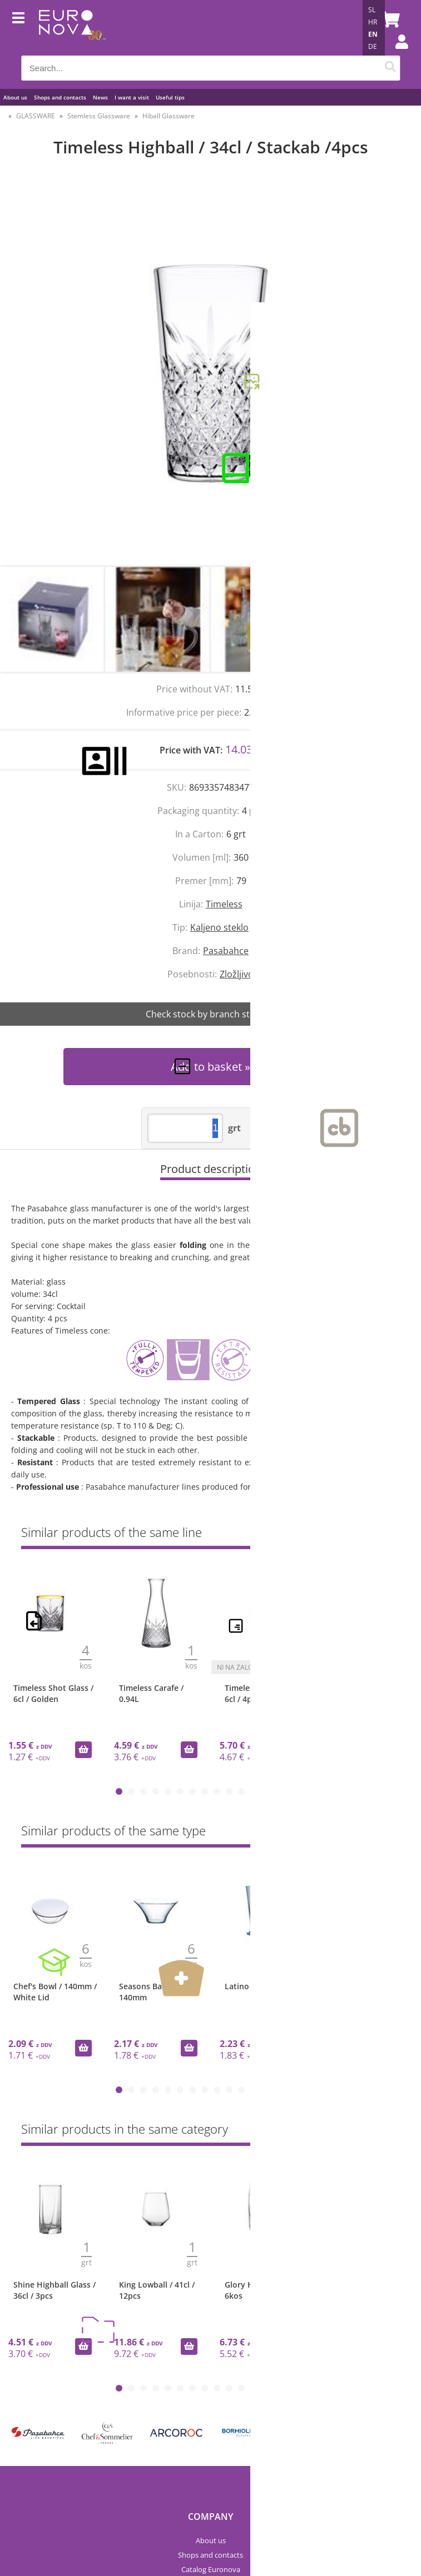 Image resolution: width=421 pixels, height=2576 pixels. Describe the element at coordinates (182, 1066) in the screenshot. I see `remove item from list or selection` at that location.